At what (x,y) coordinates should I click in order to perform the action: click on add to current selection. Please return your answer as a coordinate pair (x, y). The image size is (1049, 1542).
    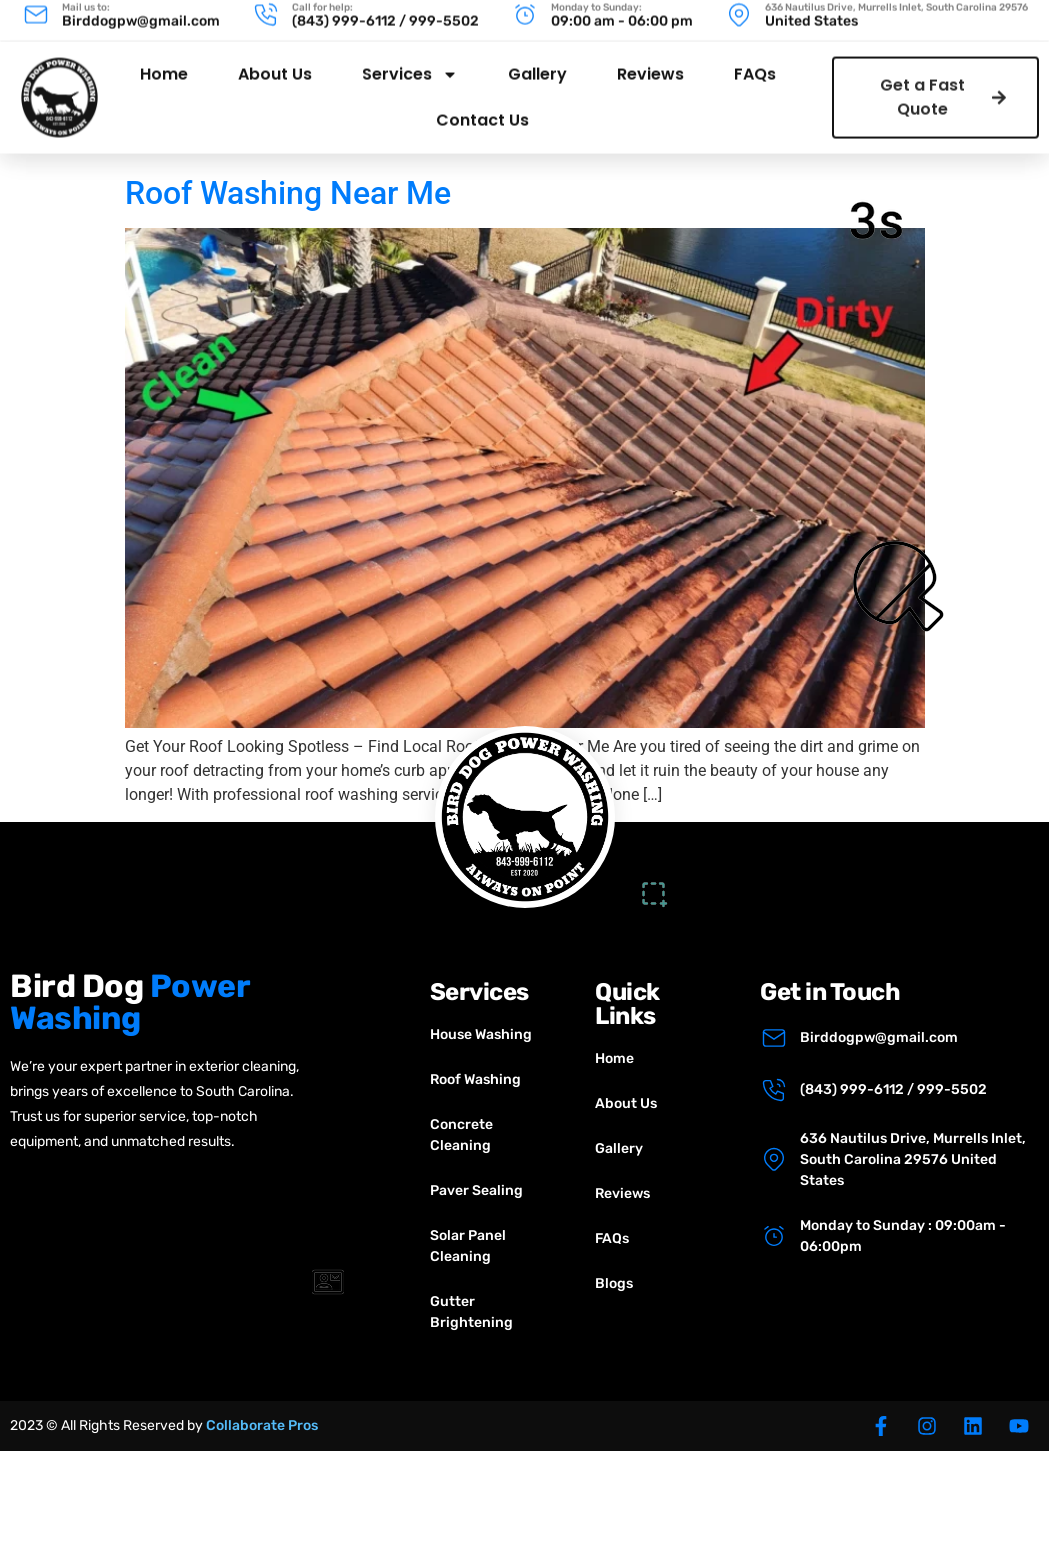
    Looking at the image, I should click on (653, 893).